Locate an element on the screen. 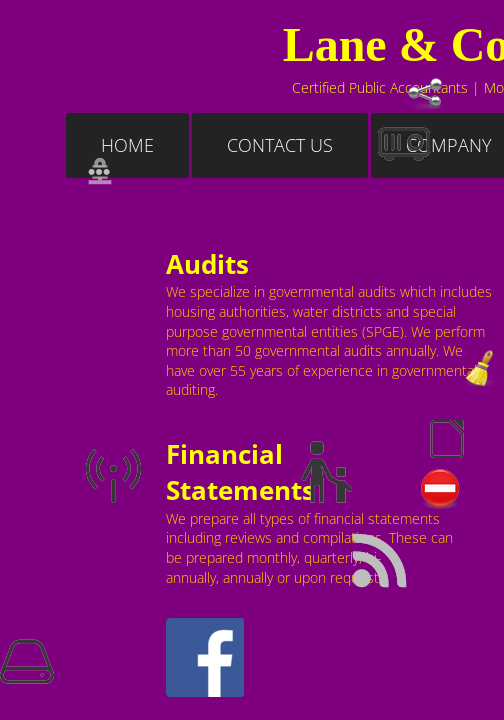 Image resolution: width=504 pixels, height=720 pixels. eject or safely remove external drive is located at coordinates (27, 660).